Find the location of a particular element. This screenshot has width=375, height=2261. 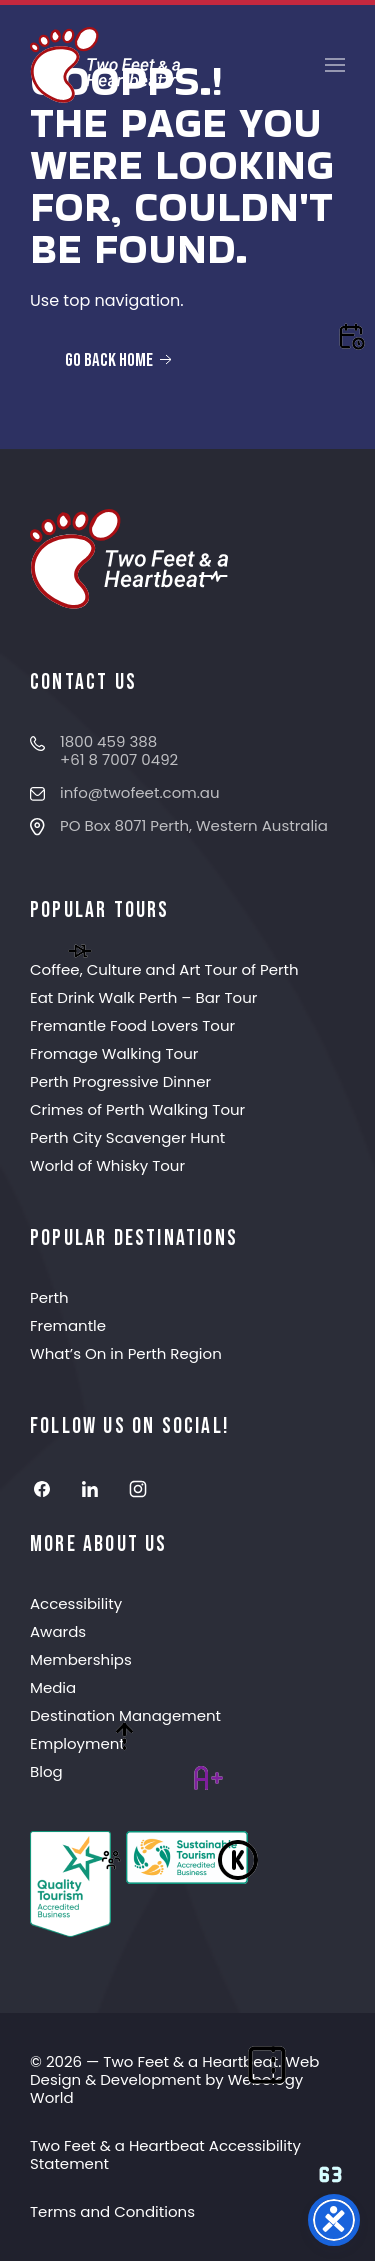

view group members or team roster is located at coordinates (111, 1860).